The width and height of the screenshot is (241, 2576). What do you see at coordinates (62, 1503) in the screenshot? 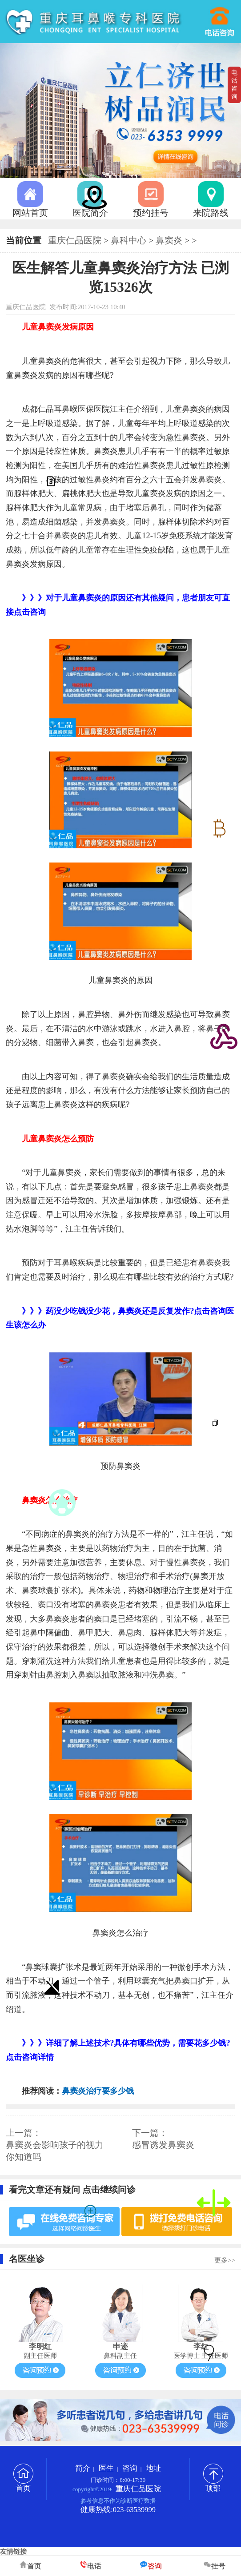
I see `access football or soccer content` at bounding box center [62, 1503].